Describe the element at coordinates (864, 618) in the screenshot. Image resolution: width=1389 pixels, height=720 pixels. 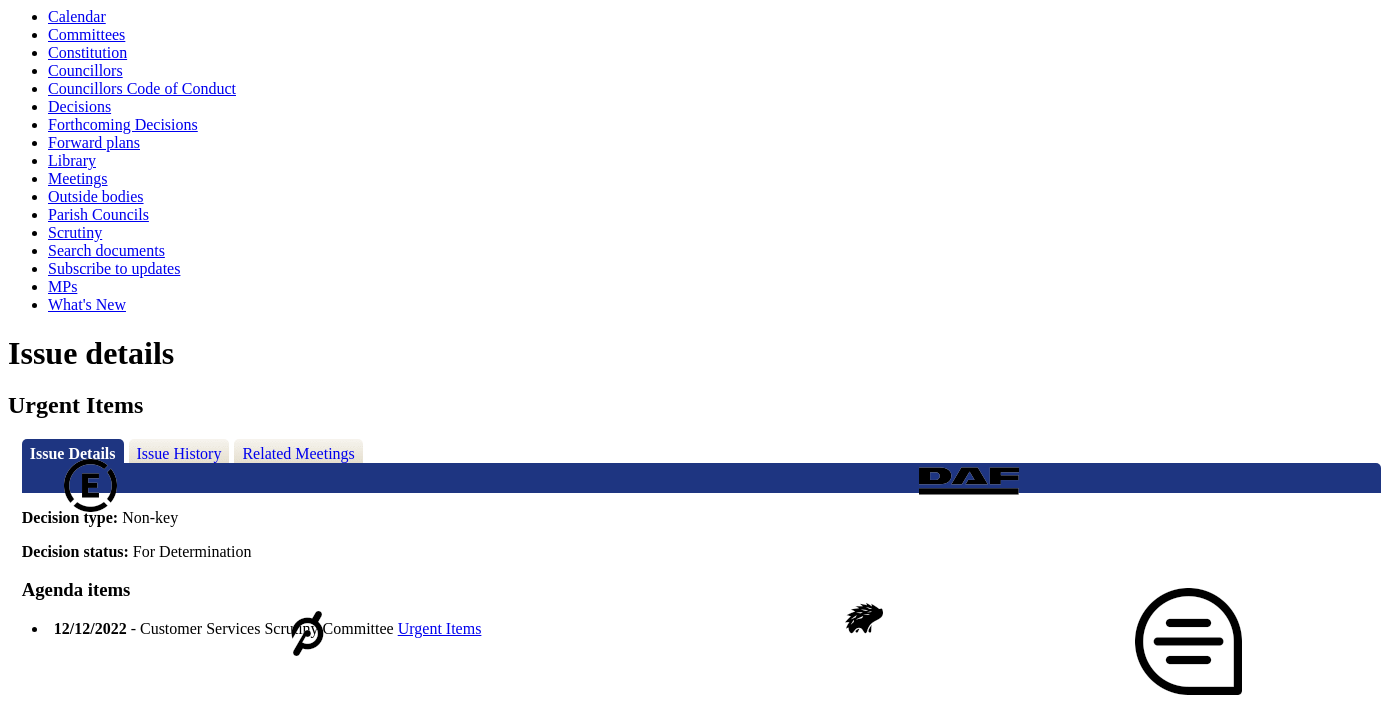
I see `percy visual testing platform logo` at that location.